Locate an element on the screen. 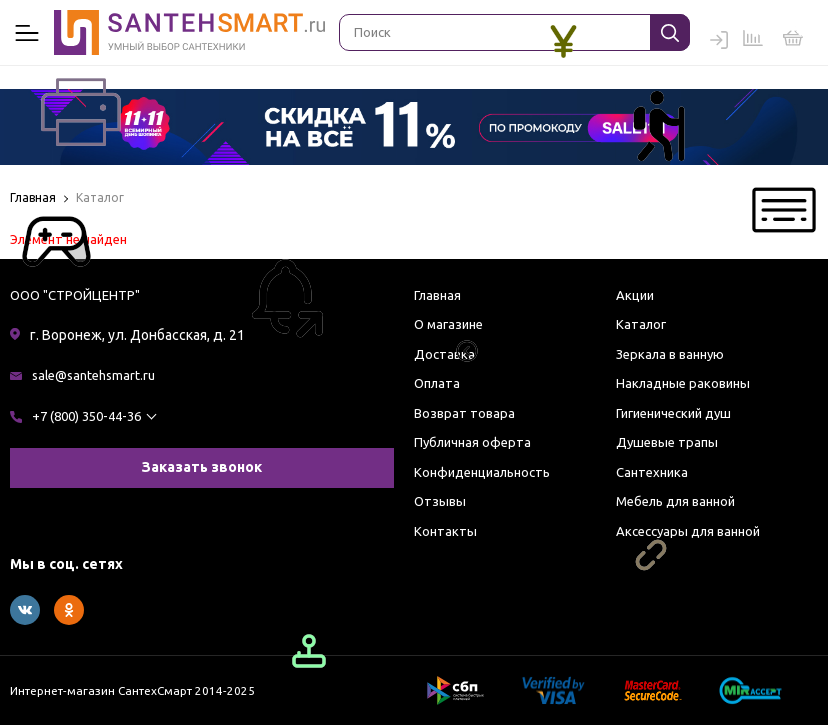 The height and width of the screenshot is (725, 828). access game controller settings is located at coordinates (309, 651).